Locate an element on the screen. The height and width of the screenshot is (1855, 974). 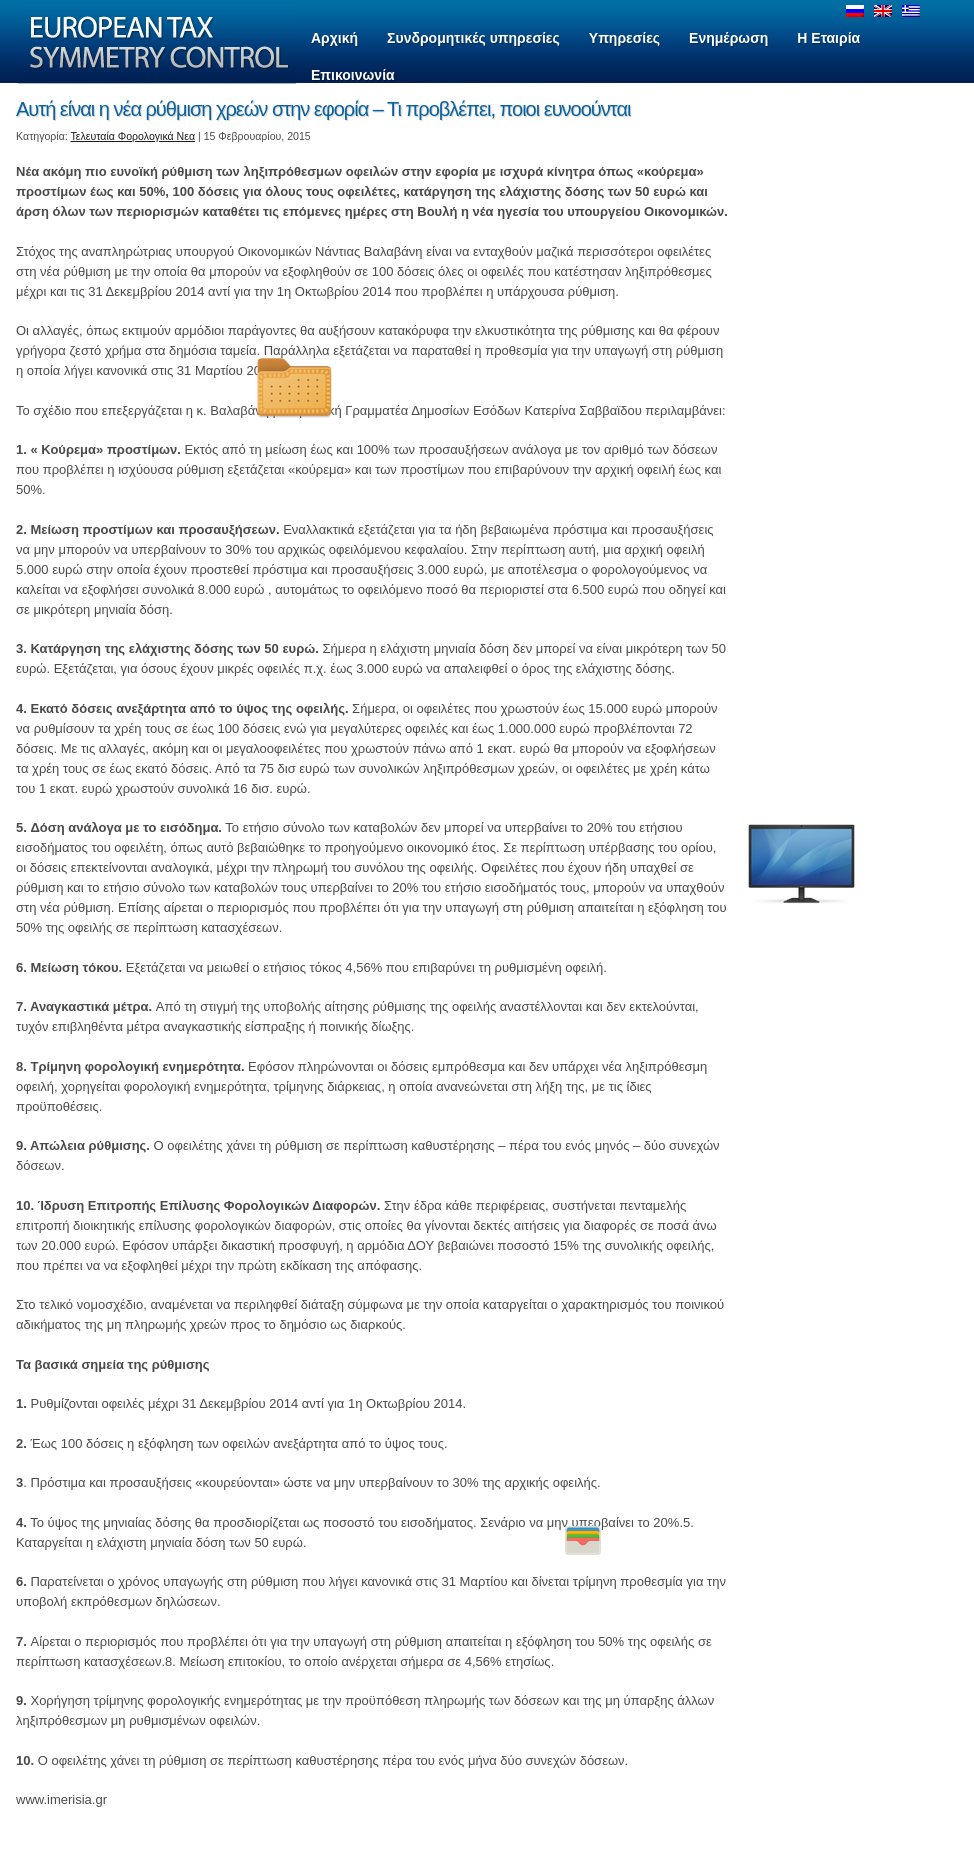
open the eatbiscuit application folder is located at coordinates (294, 389).